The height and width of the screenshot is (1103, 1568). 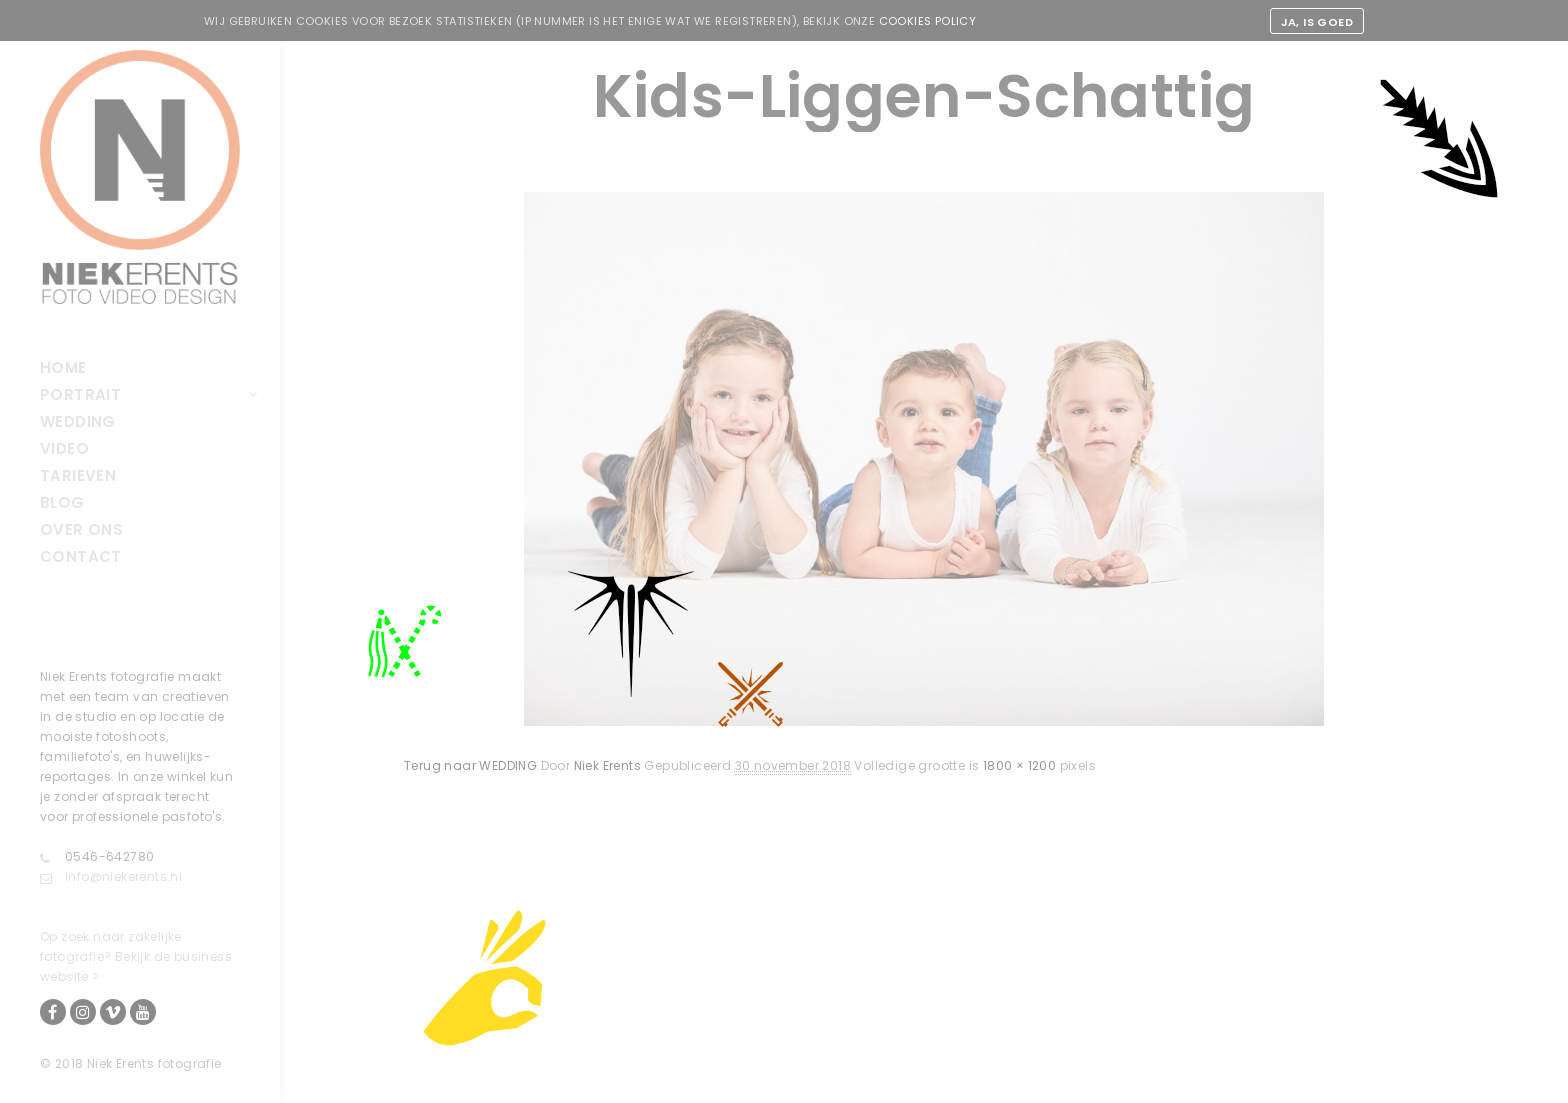 What do you see at coordinates (404, 640) in the screenshot?
I see `ancient Egyptian royalty or pharaoh symbol` at bounding box center [404, 640].